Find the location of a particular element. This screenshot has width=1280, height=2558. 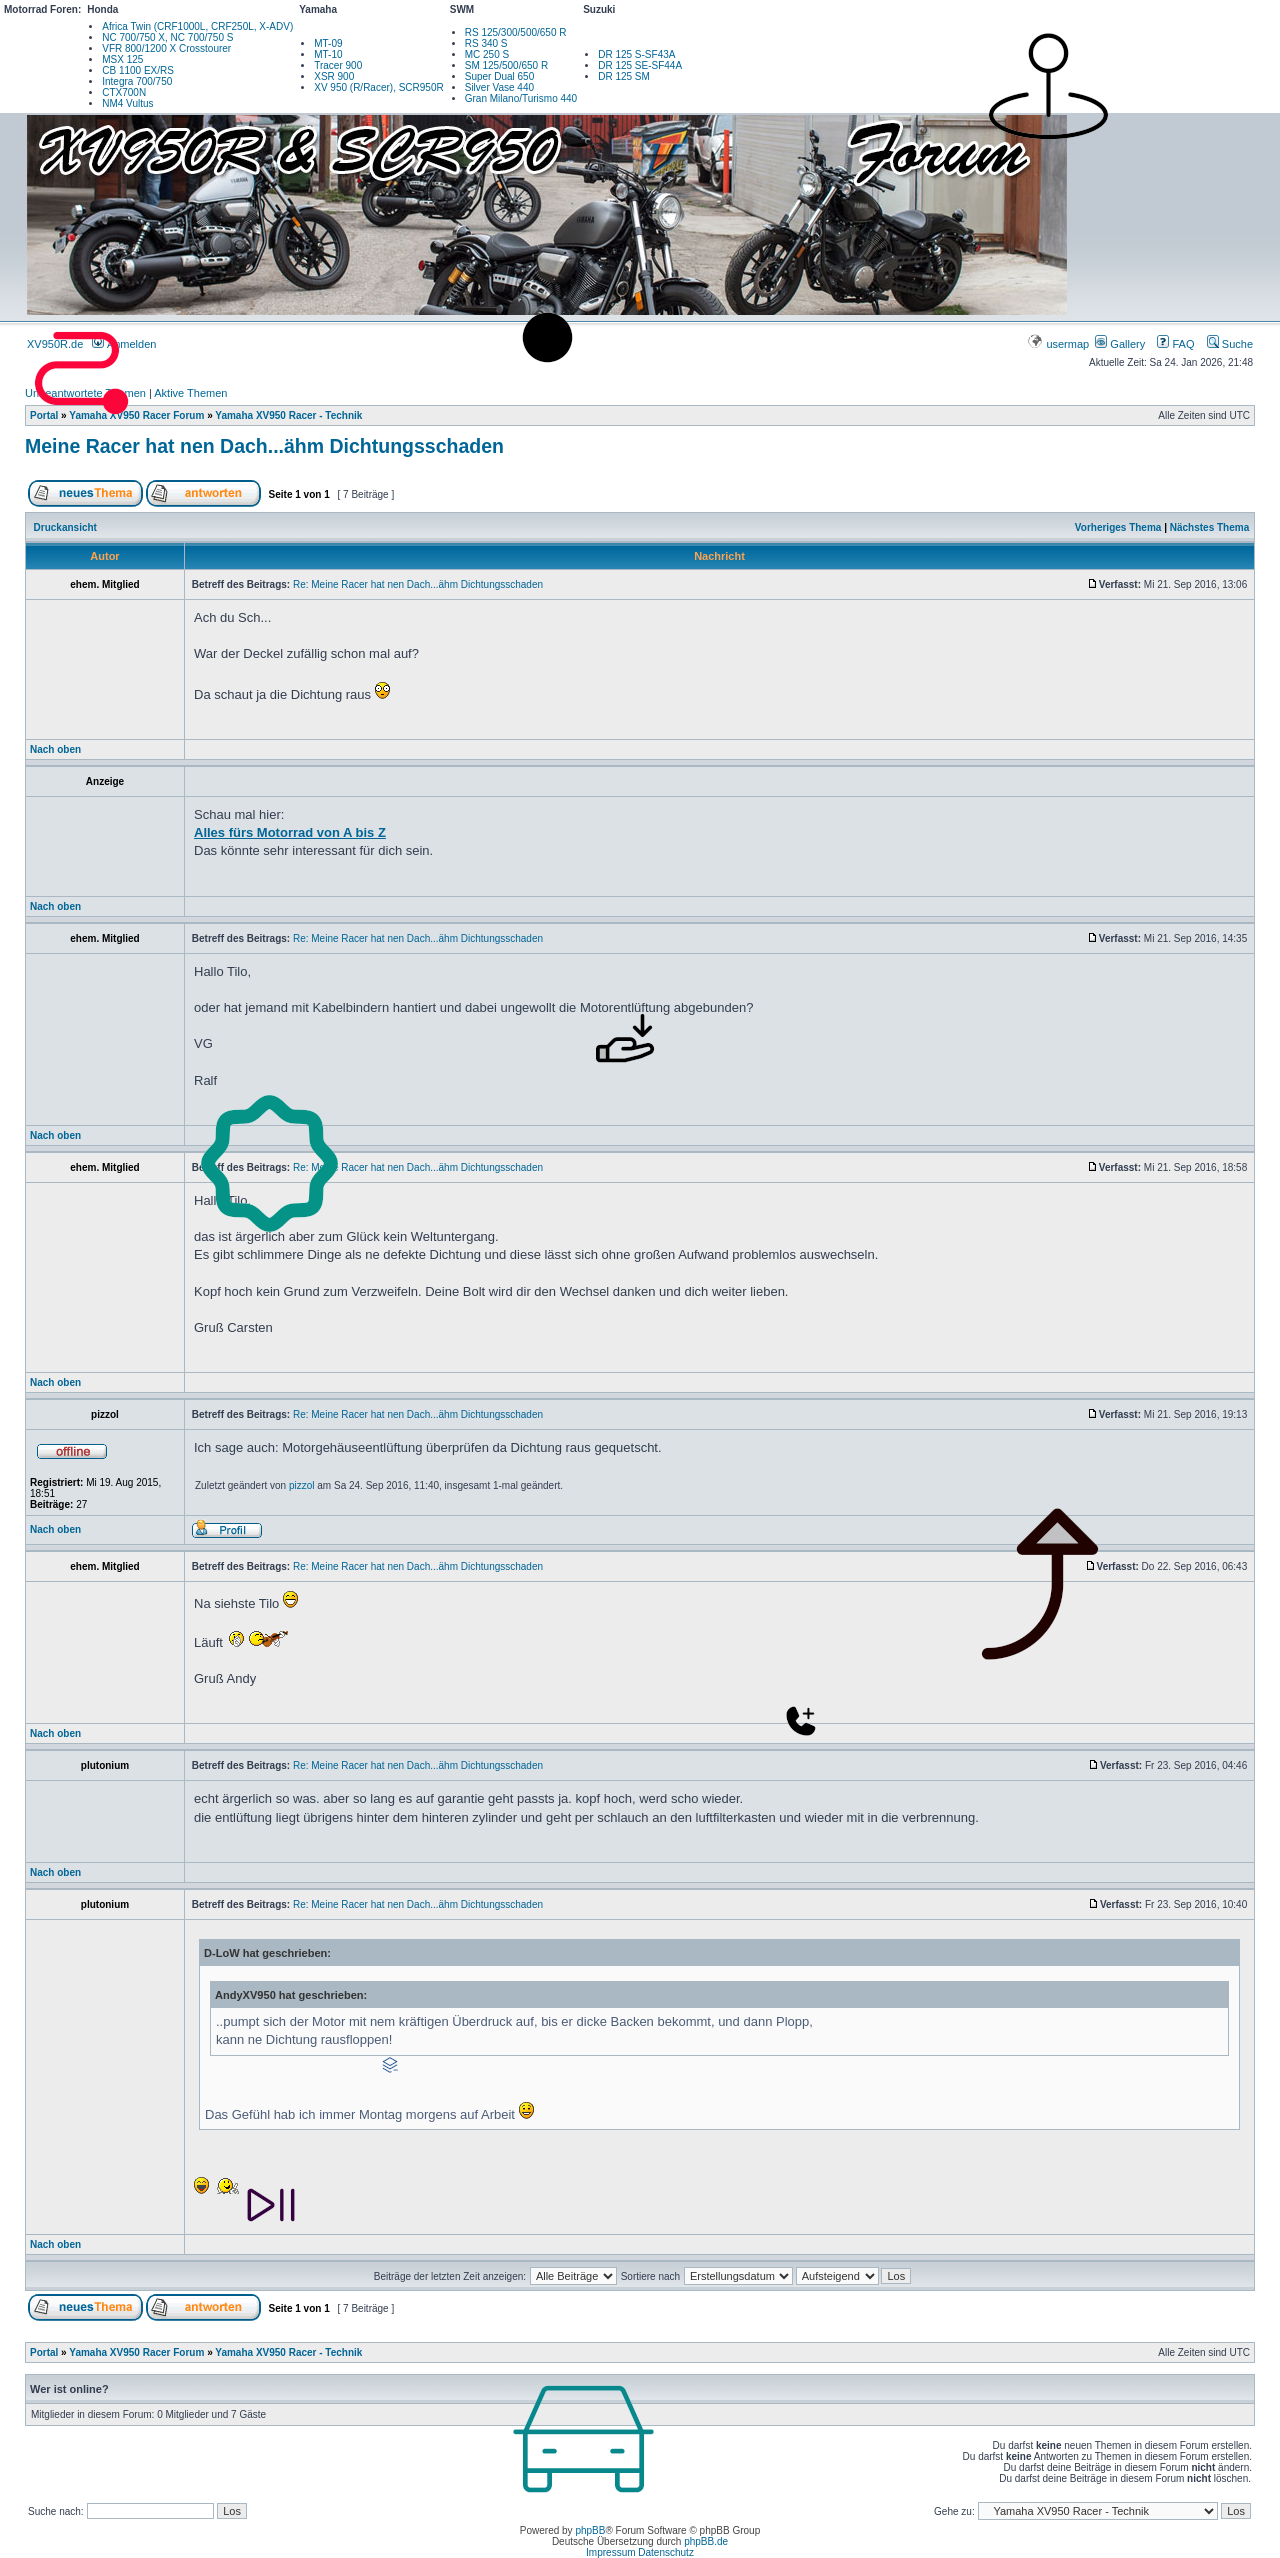

add a new contact is located at coordinates (801, 1720).